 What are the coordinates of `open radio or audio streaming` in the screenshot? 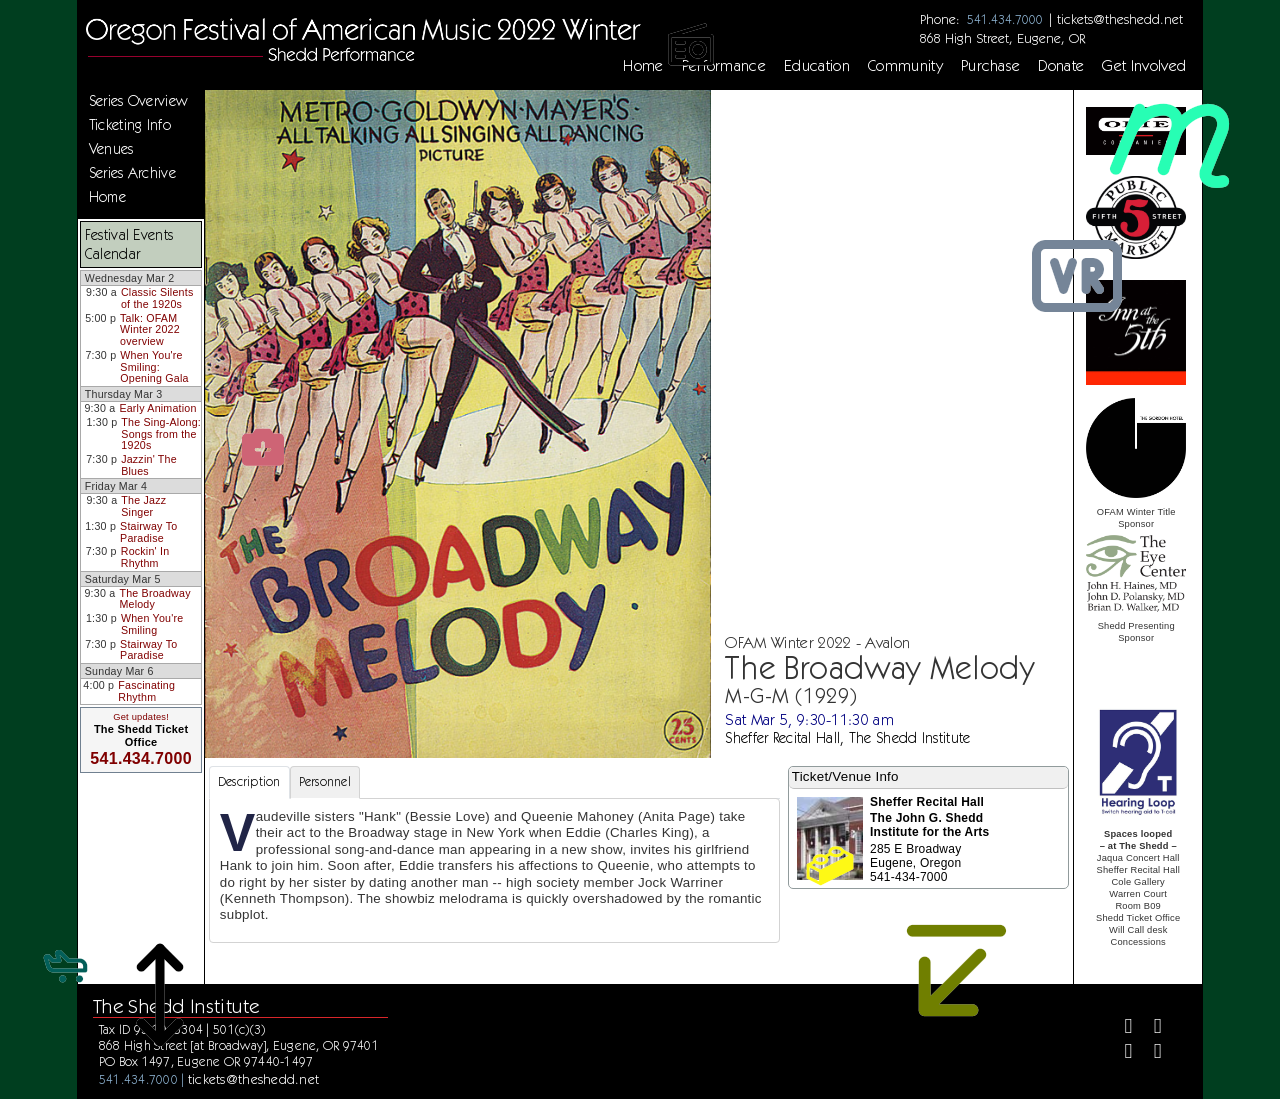 It's located at (691, 48).